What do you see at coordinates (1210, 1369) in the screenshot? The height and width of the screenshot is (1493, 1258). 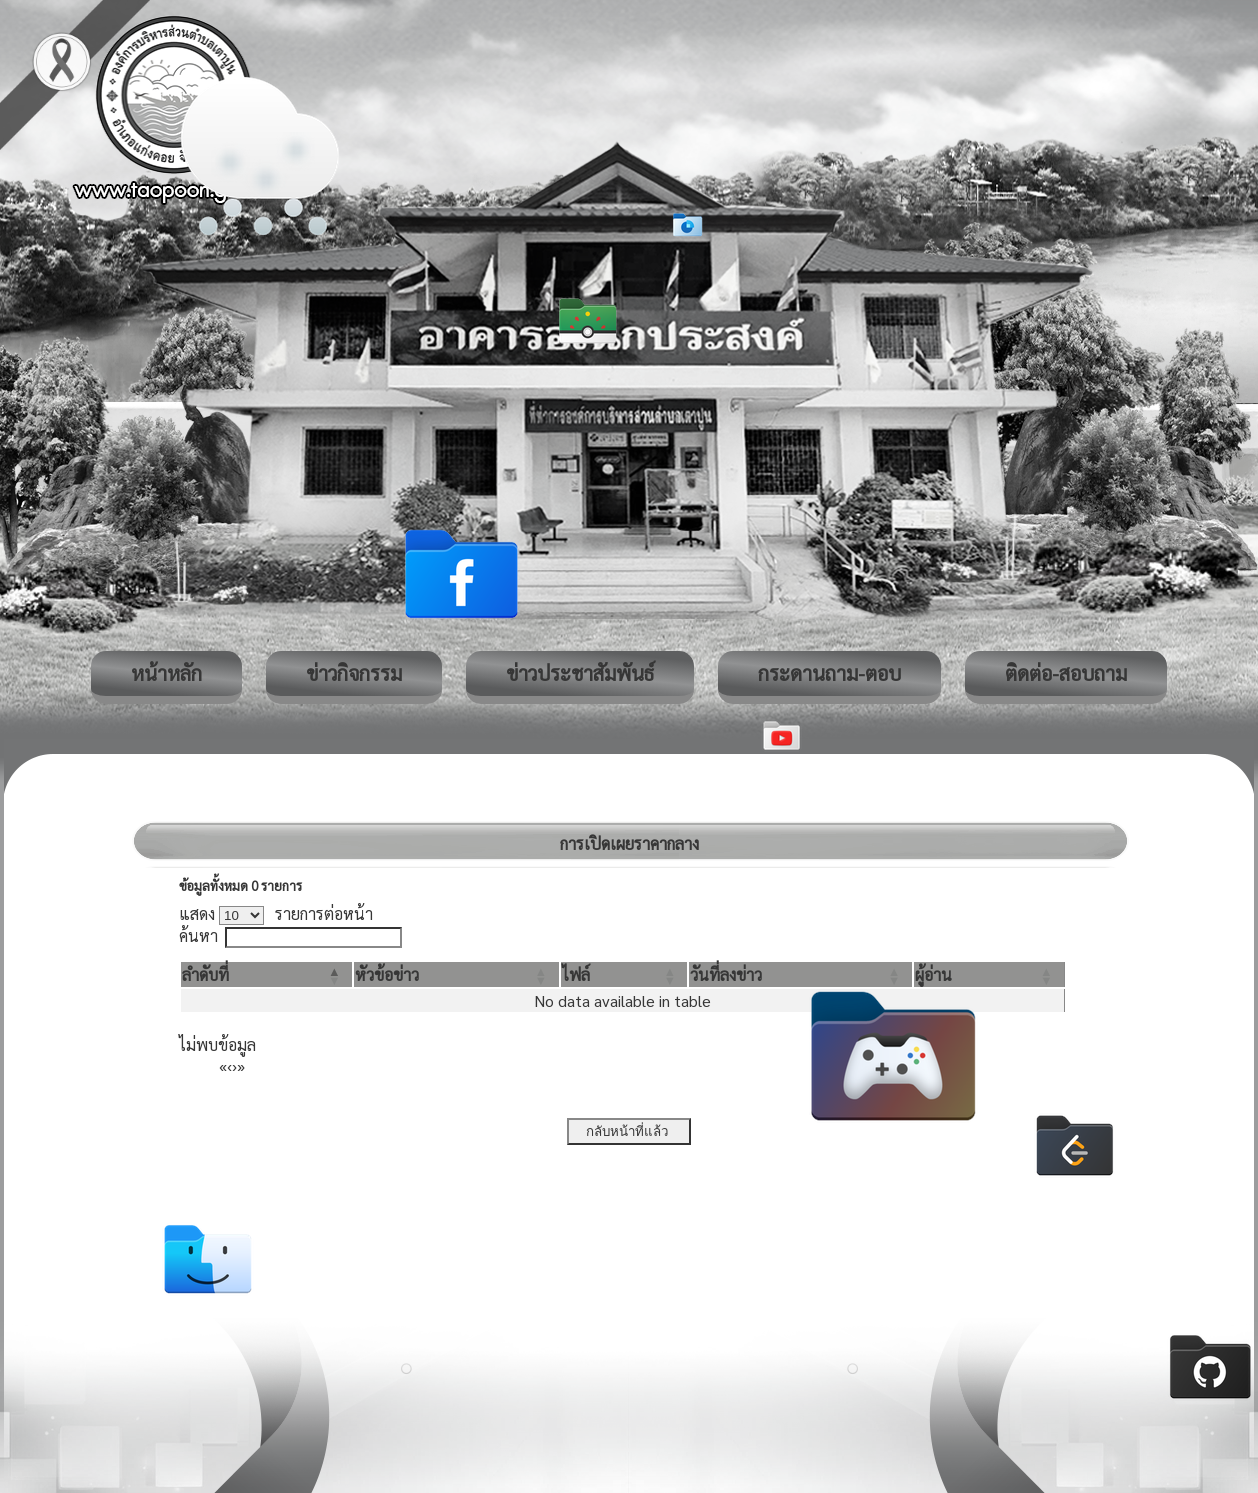 I see `open folder containing github repositories` at bounding box center [1210, 1369].